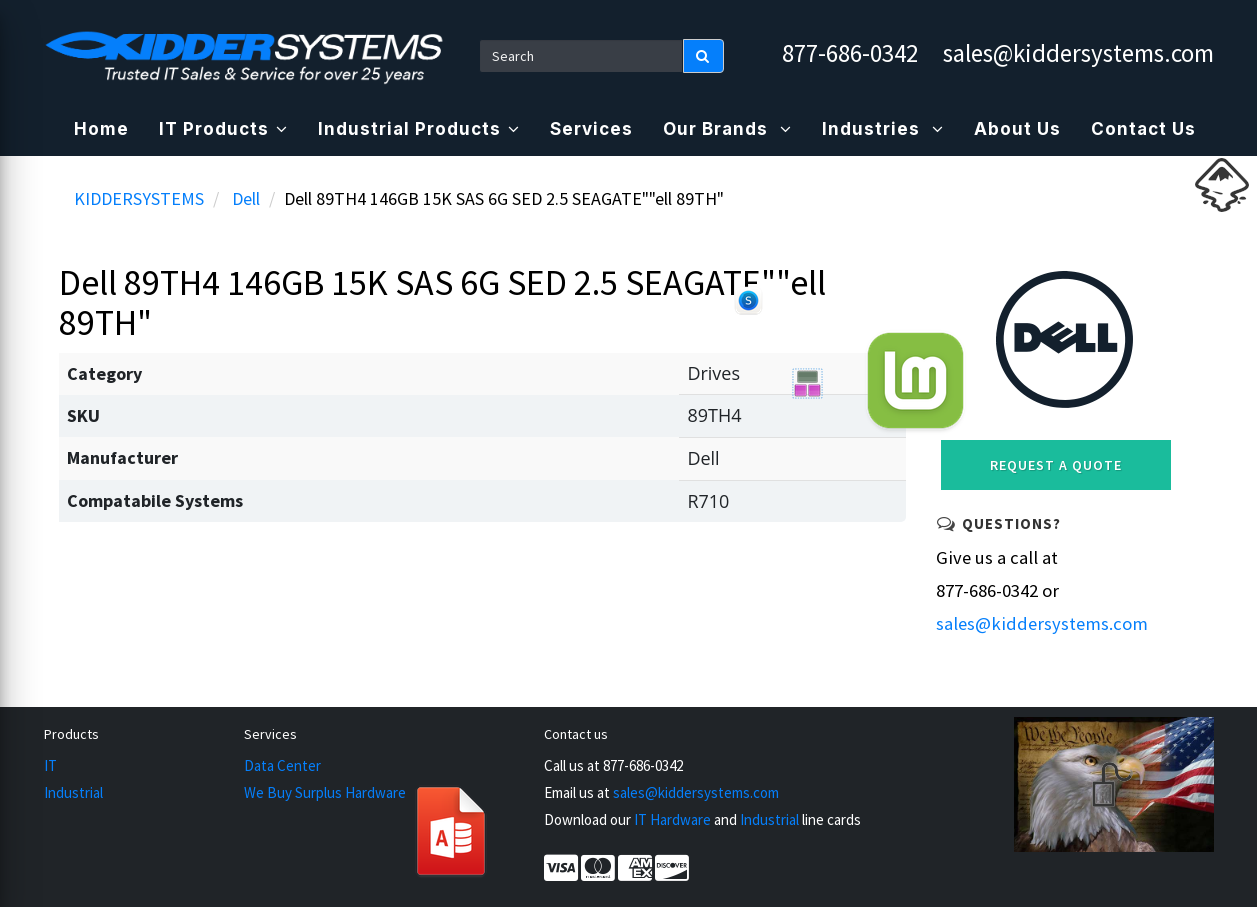 Image resolution: width=1257 pixels, height=907 pixels. I want to click on open inkscape vector graphics editor, so click(1222, 185).